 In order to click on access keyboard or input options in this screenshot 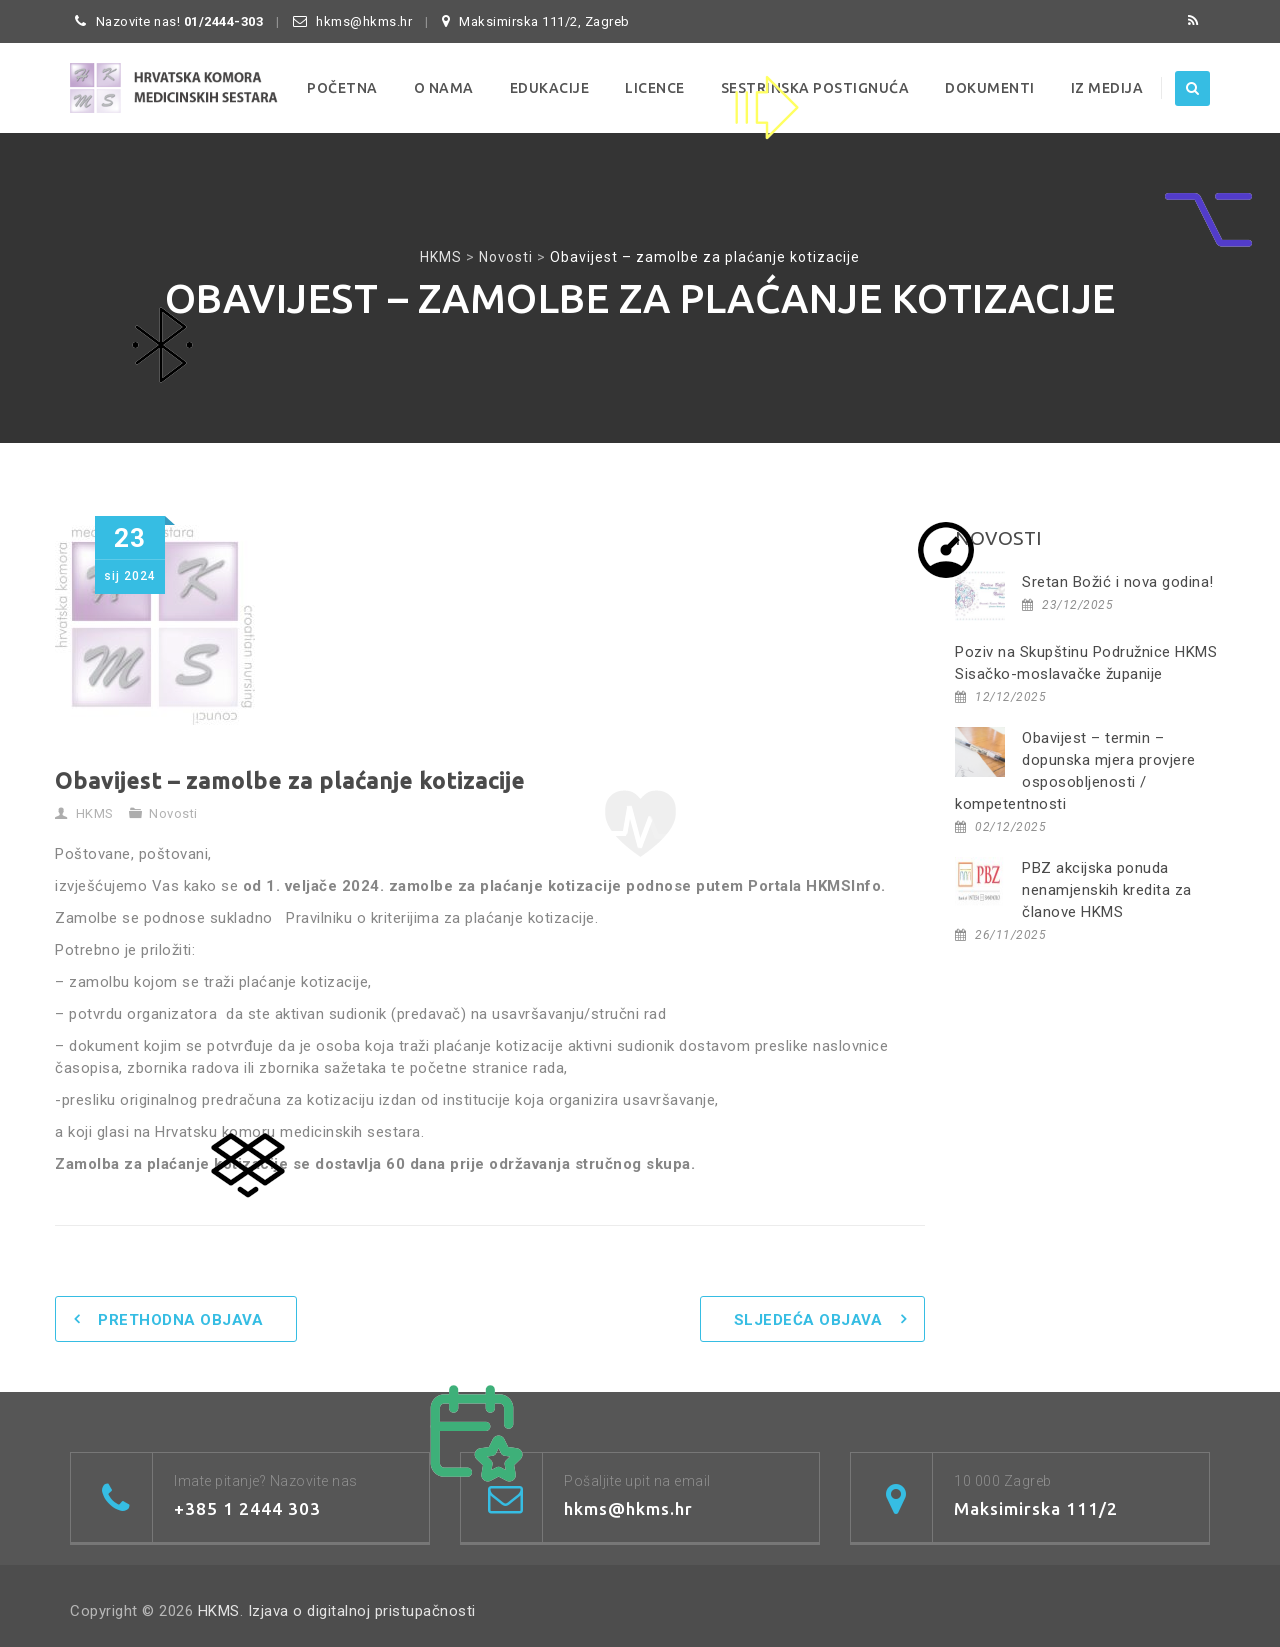, I will do `click(1208, 216)`.